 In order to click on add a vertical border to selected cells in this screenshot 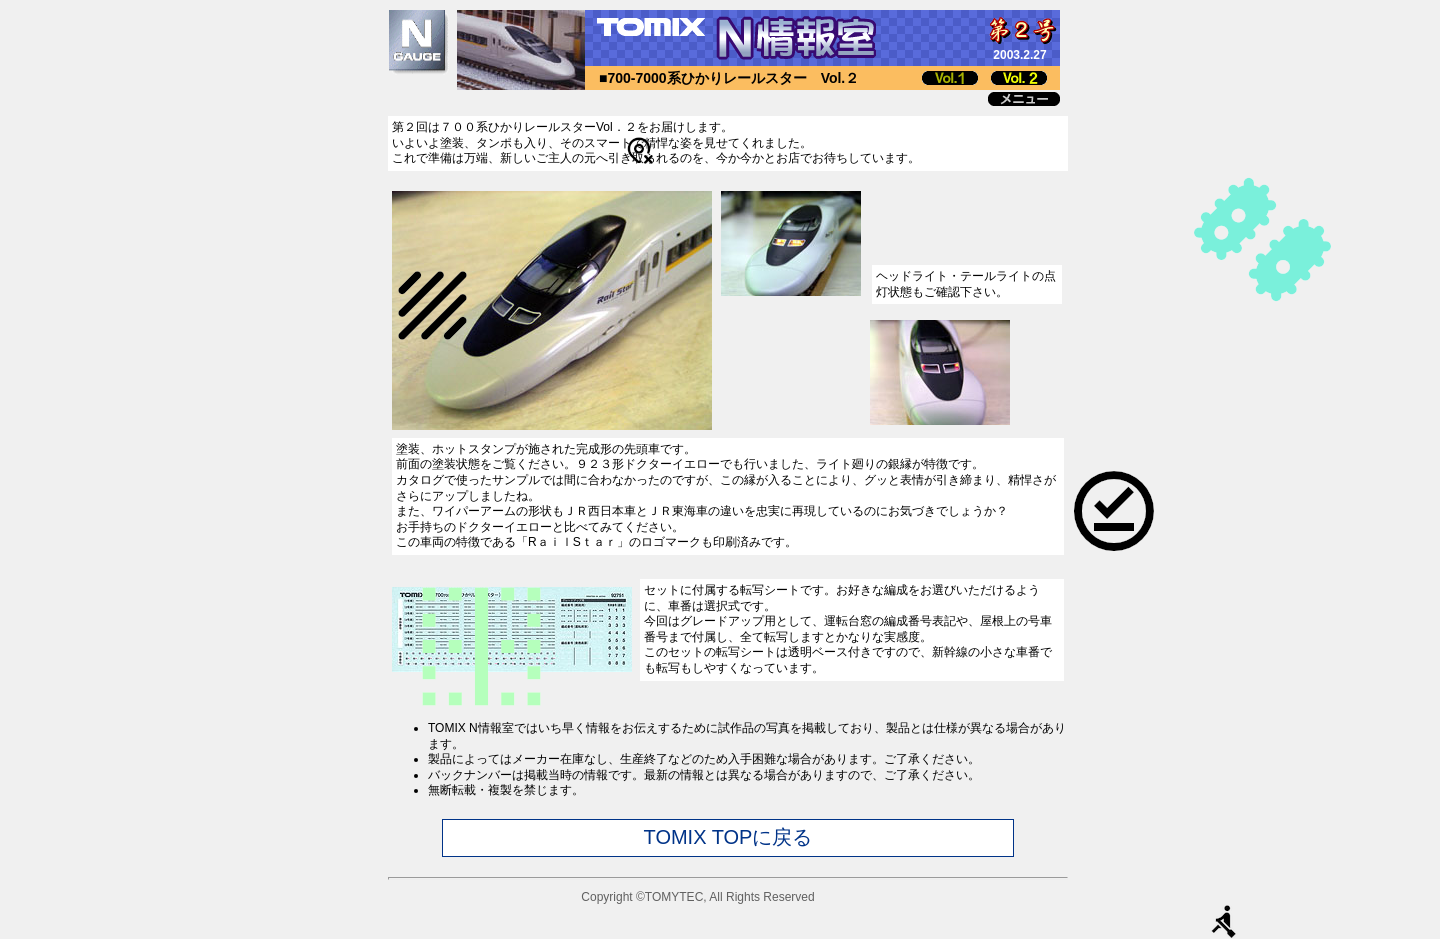, I will do `click(481, 646)`.